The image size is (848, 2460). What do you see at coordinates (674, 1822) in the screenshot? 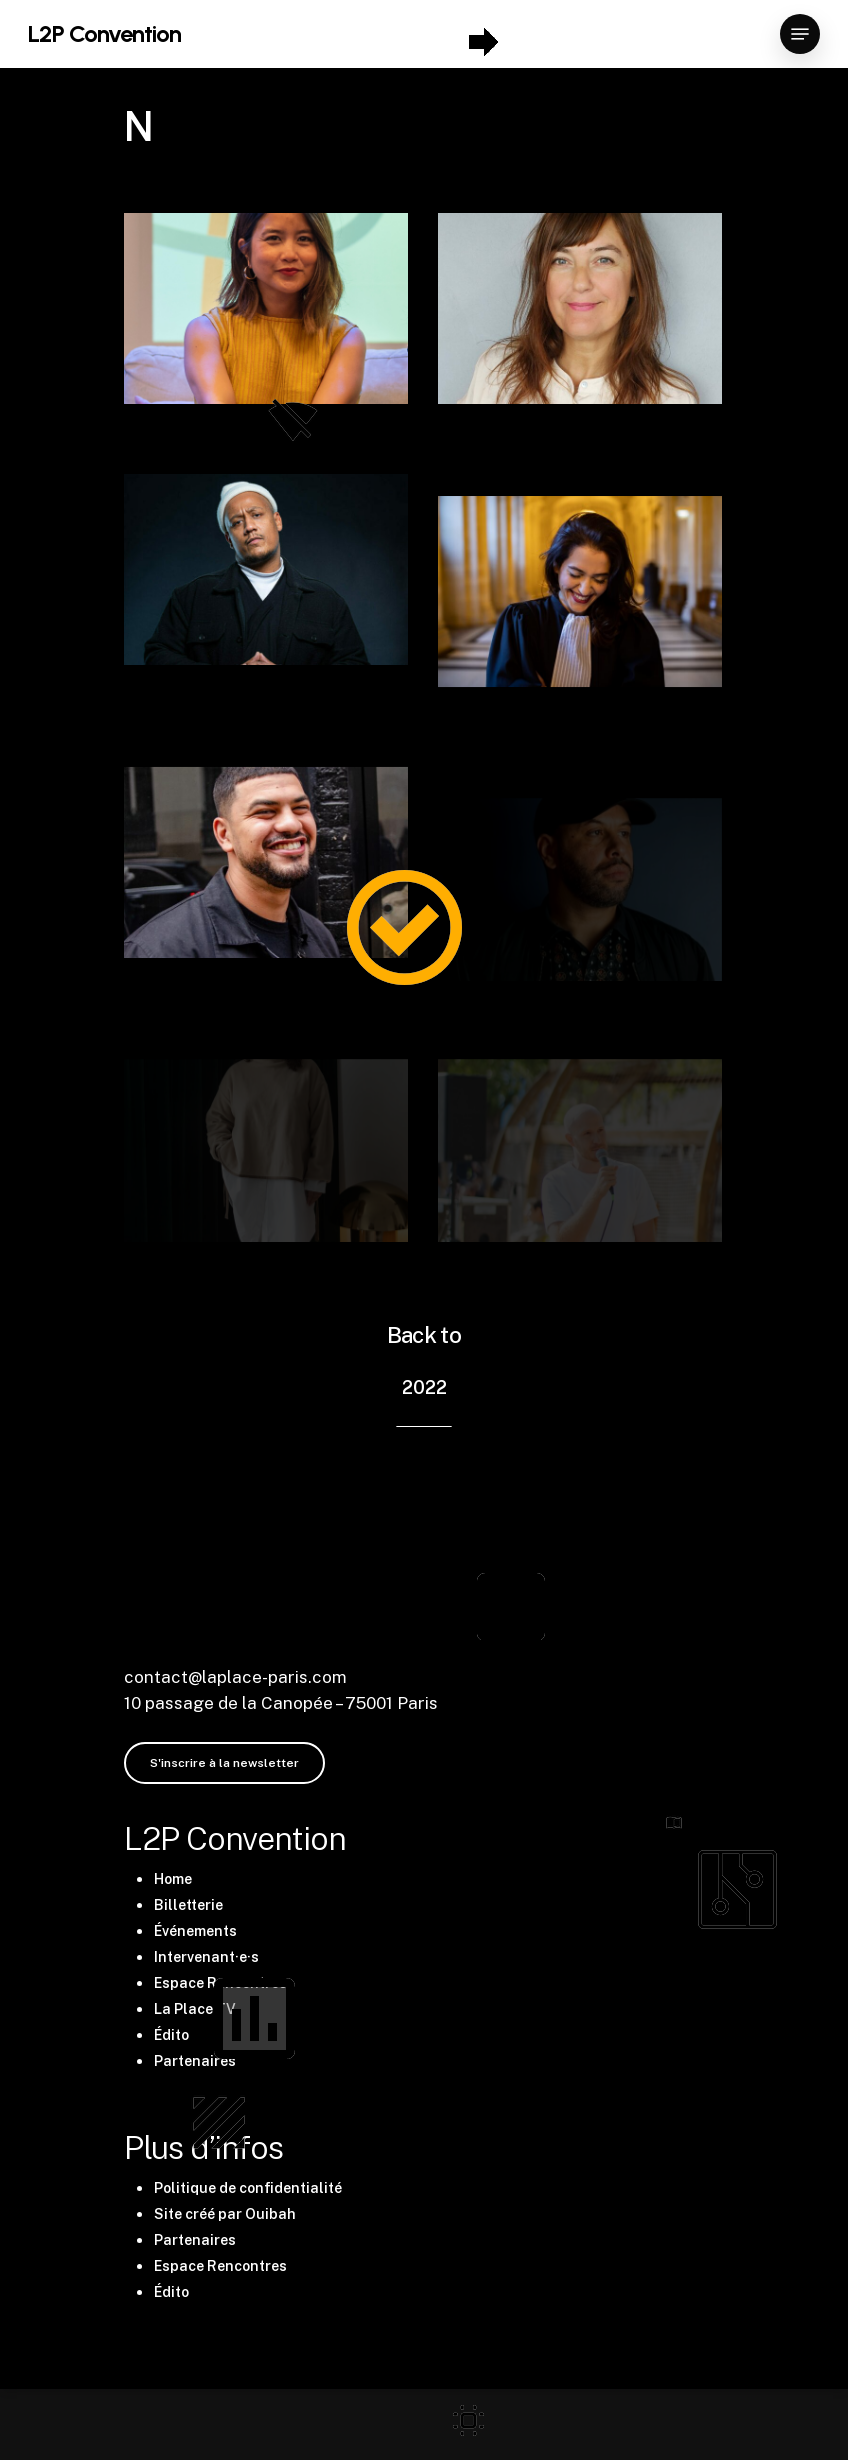
I see `import contacts from address book` at bounding box center [674, 1822].